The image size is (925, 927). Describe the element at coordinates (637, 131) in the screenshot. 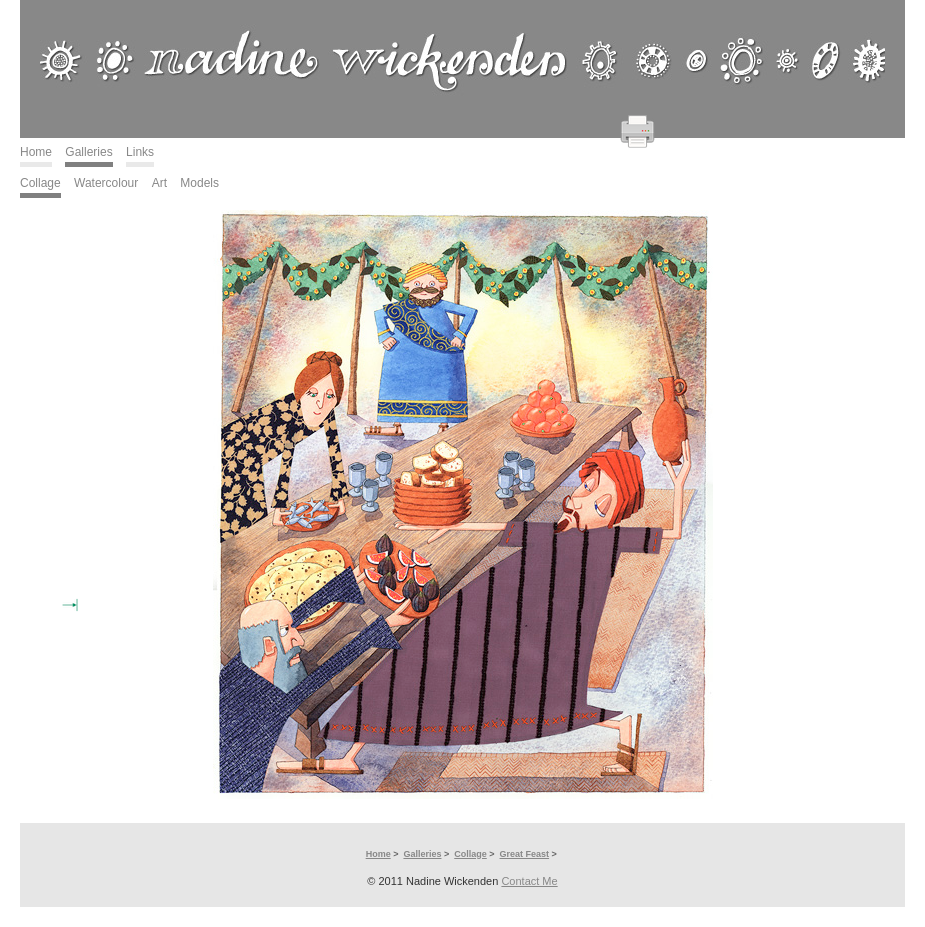

I see `print the current document` at that location.